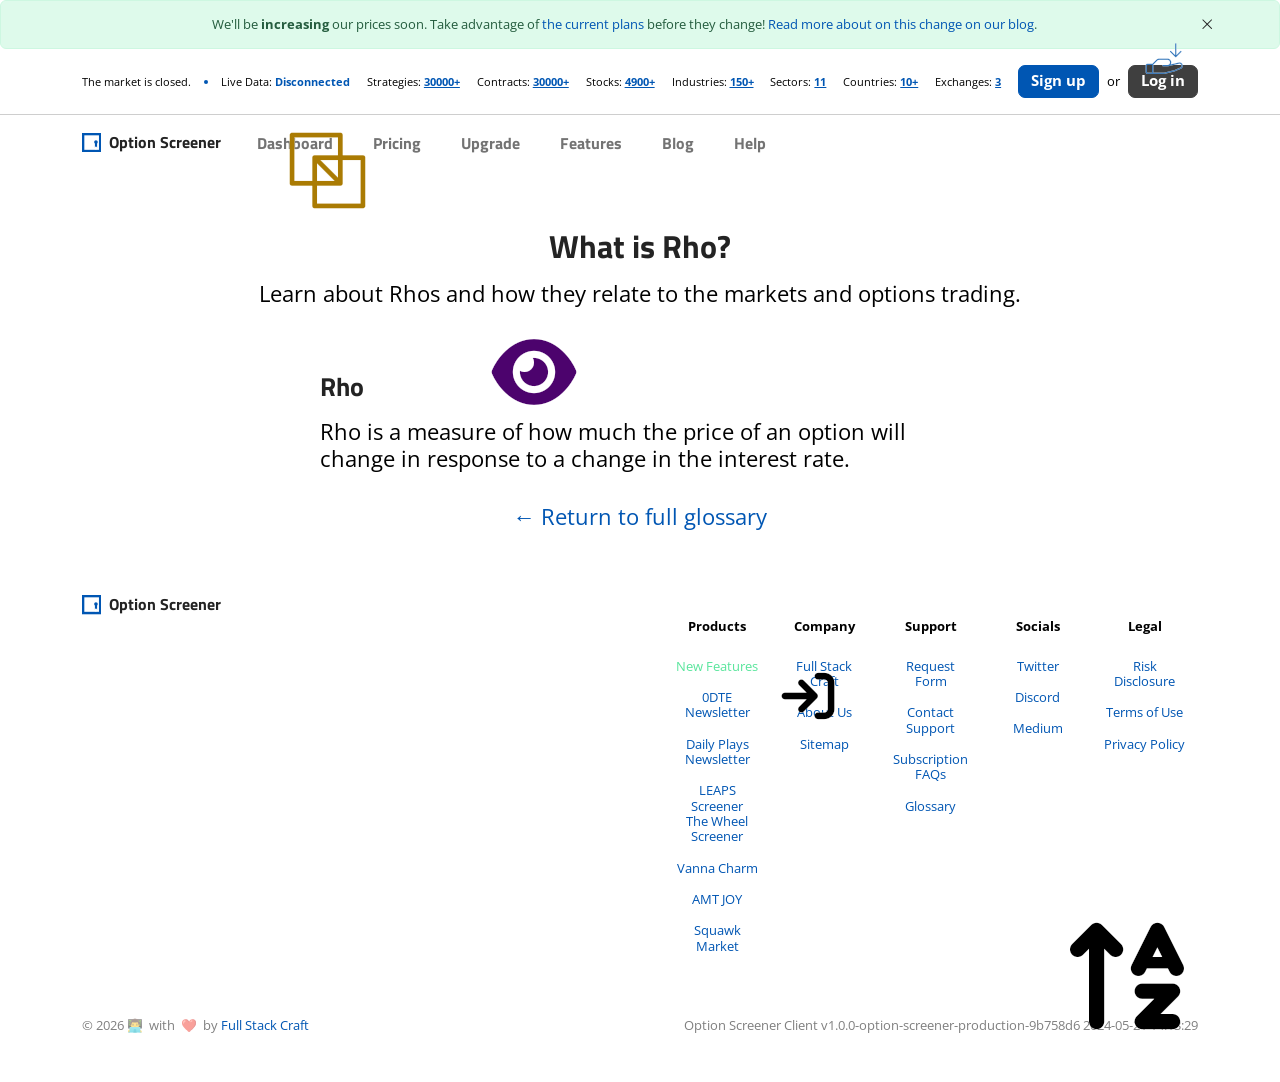  Describe the element at coordinates (1127, 976) in the screenshot. I see `sort items alphabetically in ascending order (A to Z)` at that location.